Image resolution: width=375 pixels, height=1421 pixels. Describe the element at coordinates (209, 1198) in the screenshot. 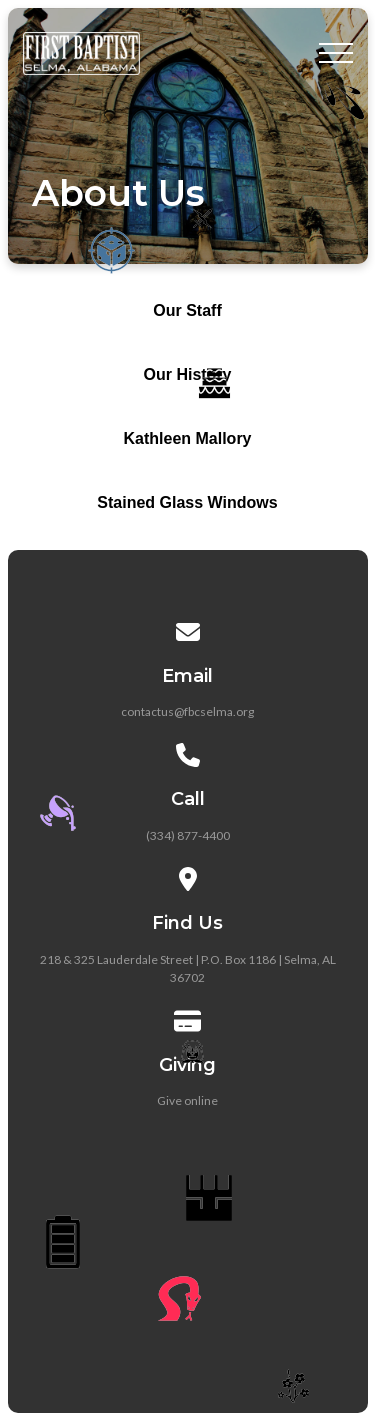

I see `castle or fortress icon for strategy games` at that location.